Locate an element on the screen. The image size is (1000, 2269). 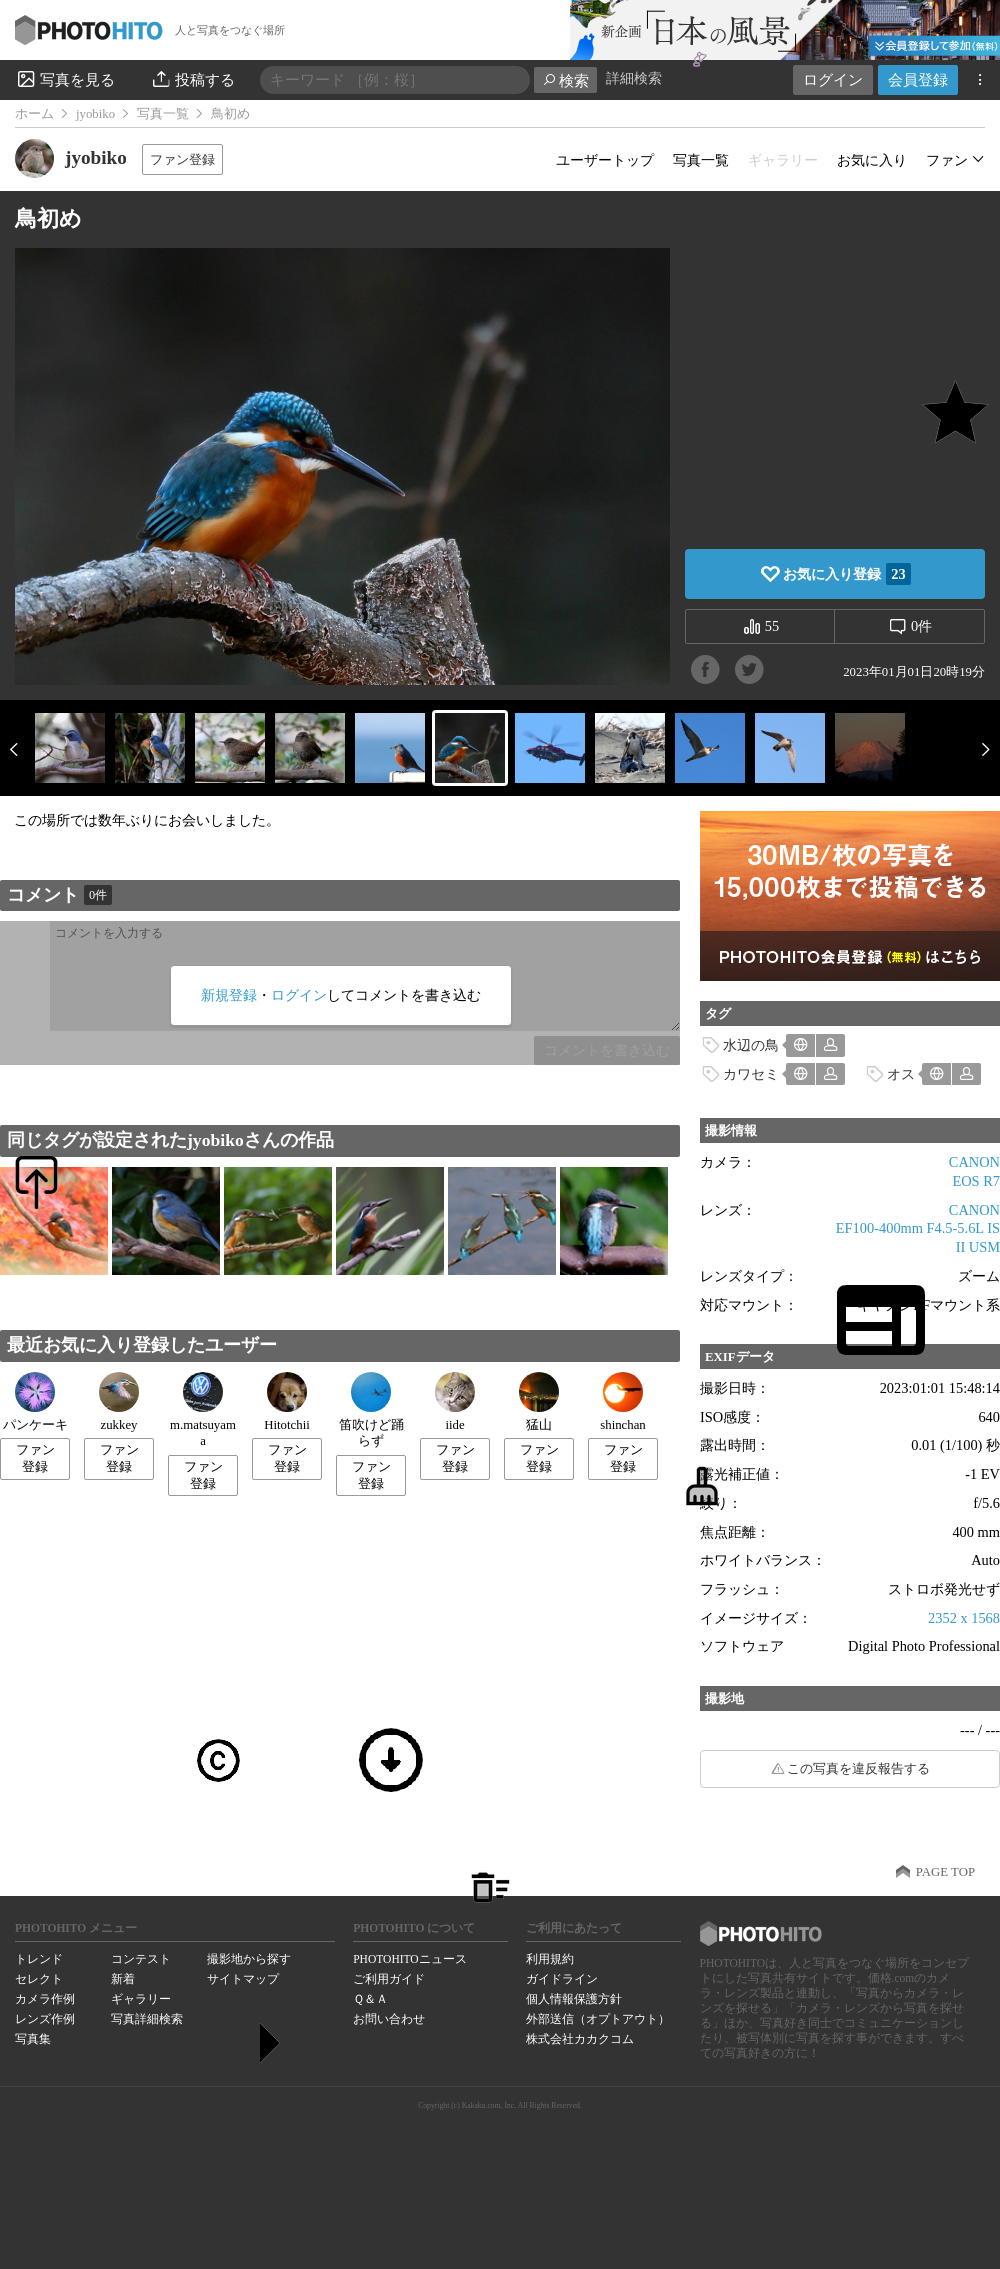
open web browser is located at coordinates (881, 1320).